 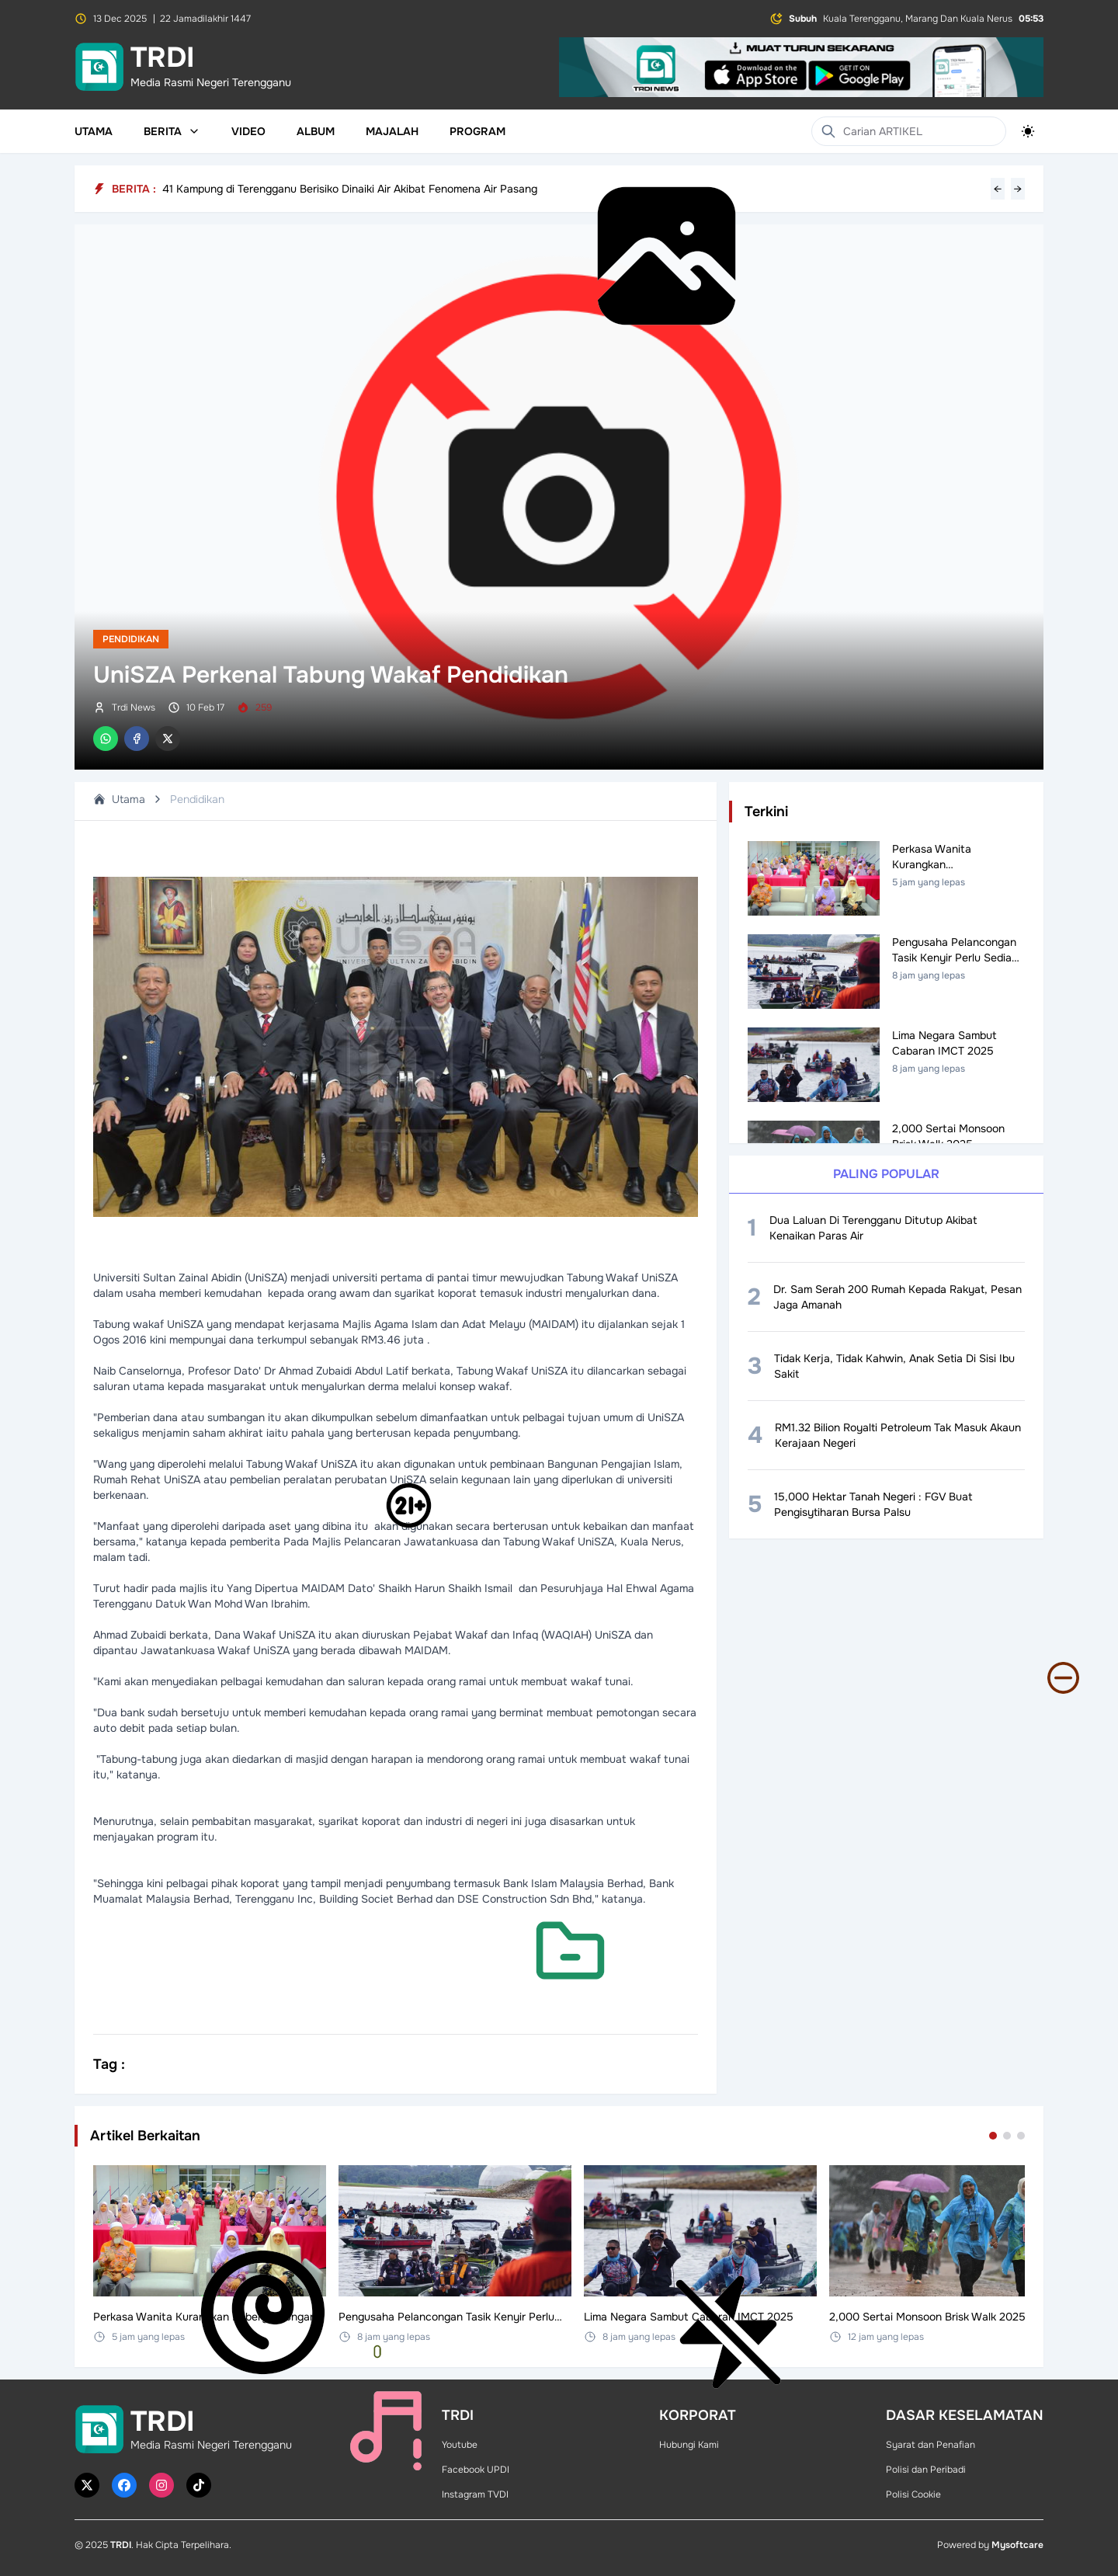 I want to click on indicates zero items or empty count, so click(x=377, y=2352).